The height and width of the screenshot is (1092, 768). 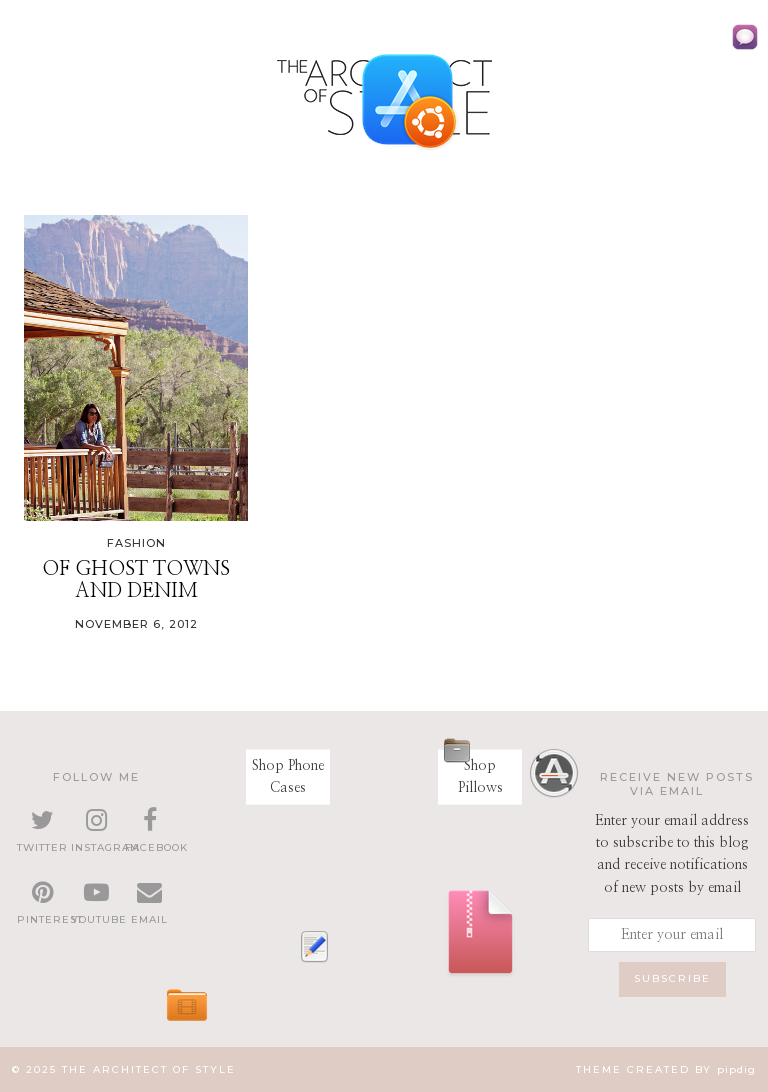 I want to click on open pidgin instant messaging app, so click(x=745, y=37).